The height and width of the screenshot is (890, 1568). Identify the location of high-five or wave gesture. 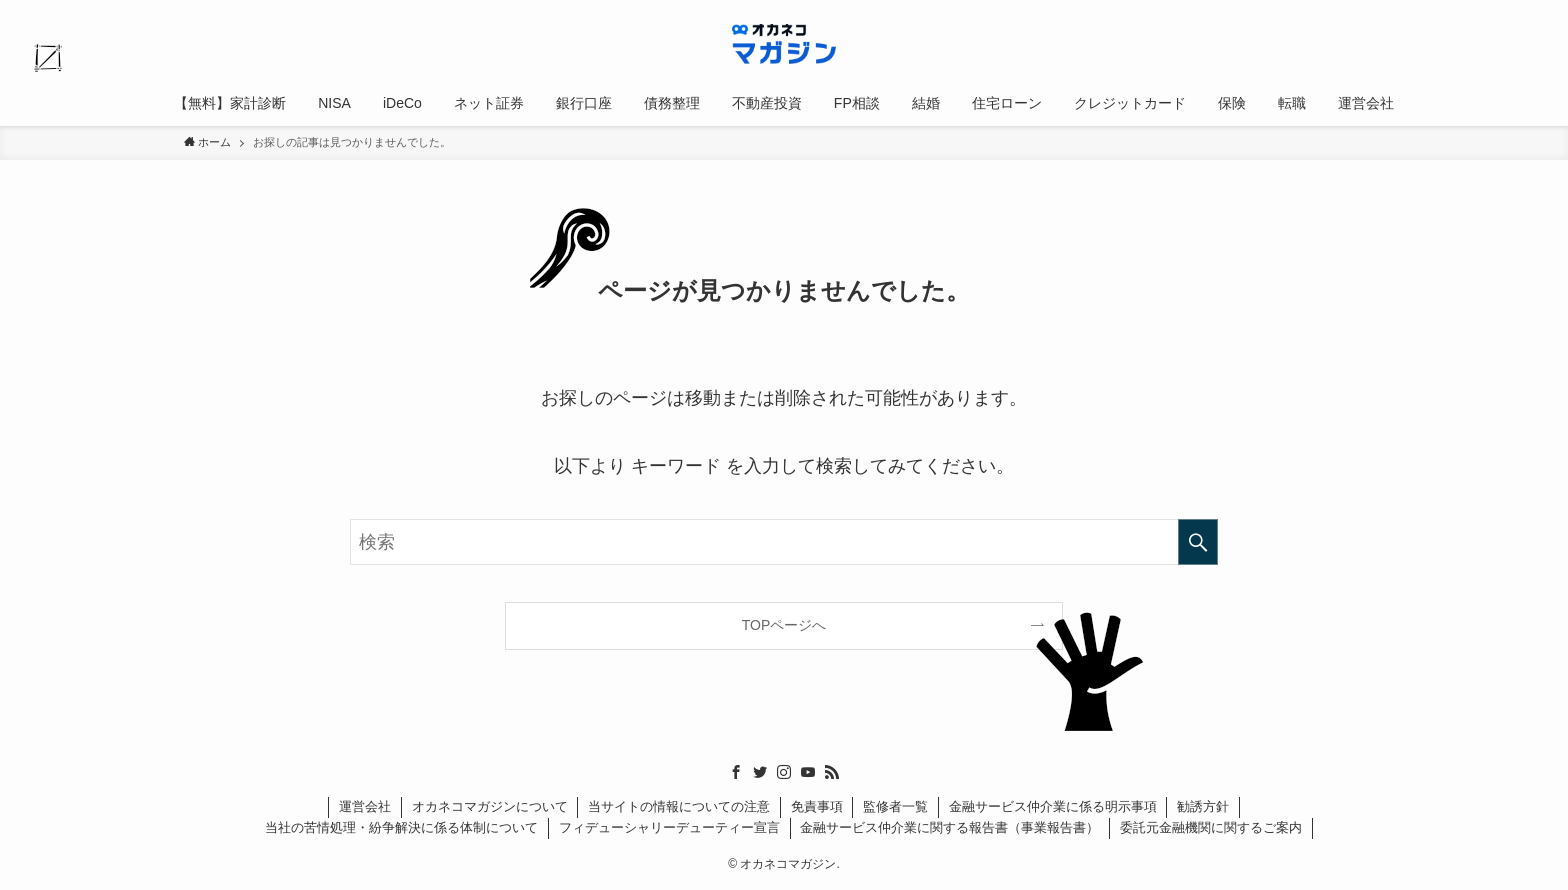
(1088, 672).